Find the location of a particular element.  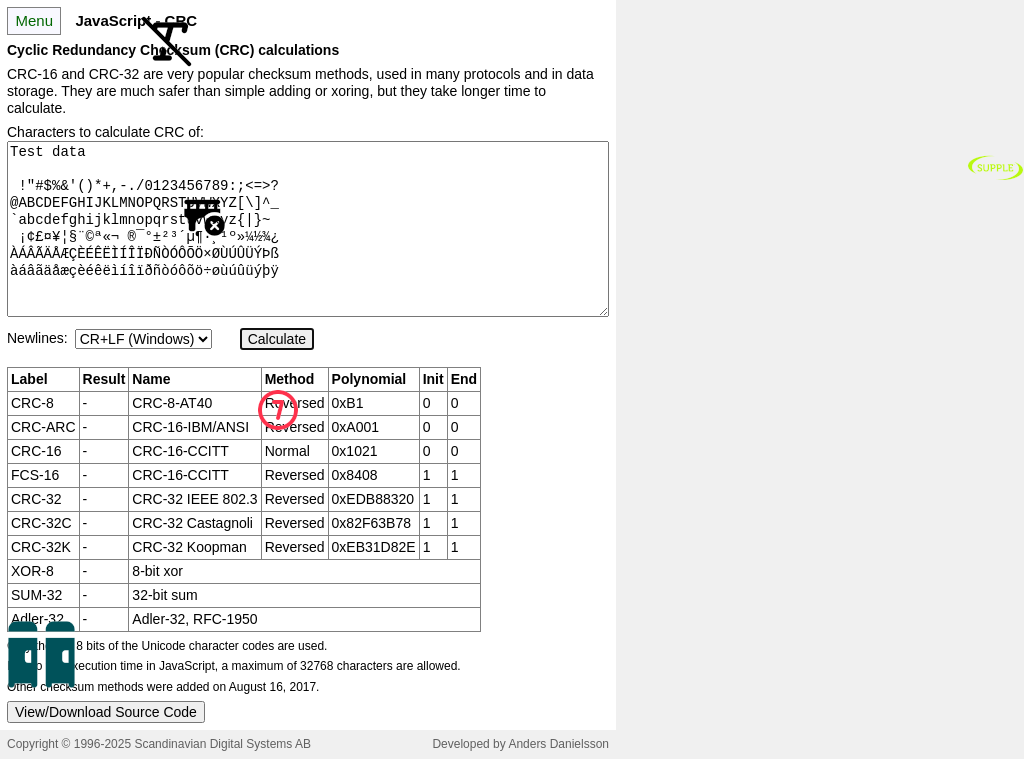

disable text formatting is located at coordinates (166, 41).